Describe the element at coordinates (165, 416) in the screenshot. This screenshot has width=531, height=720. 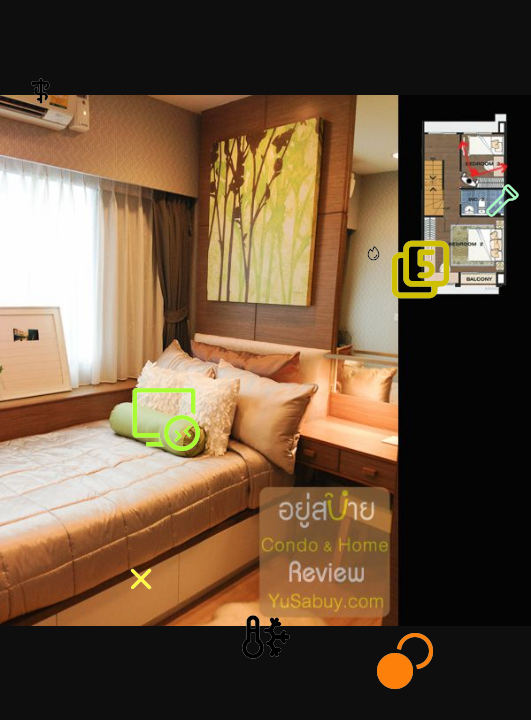
I see `access remote desktop connections` at that location.